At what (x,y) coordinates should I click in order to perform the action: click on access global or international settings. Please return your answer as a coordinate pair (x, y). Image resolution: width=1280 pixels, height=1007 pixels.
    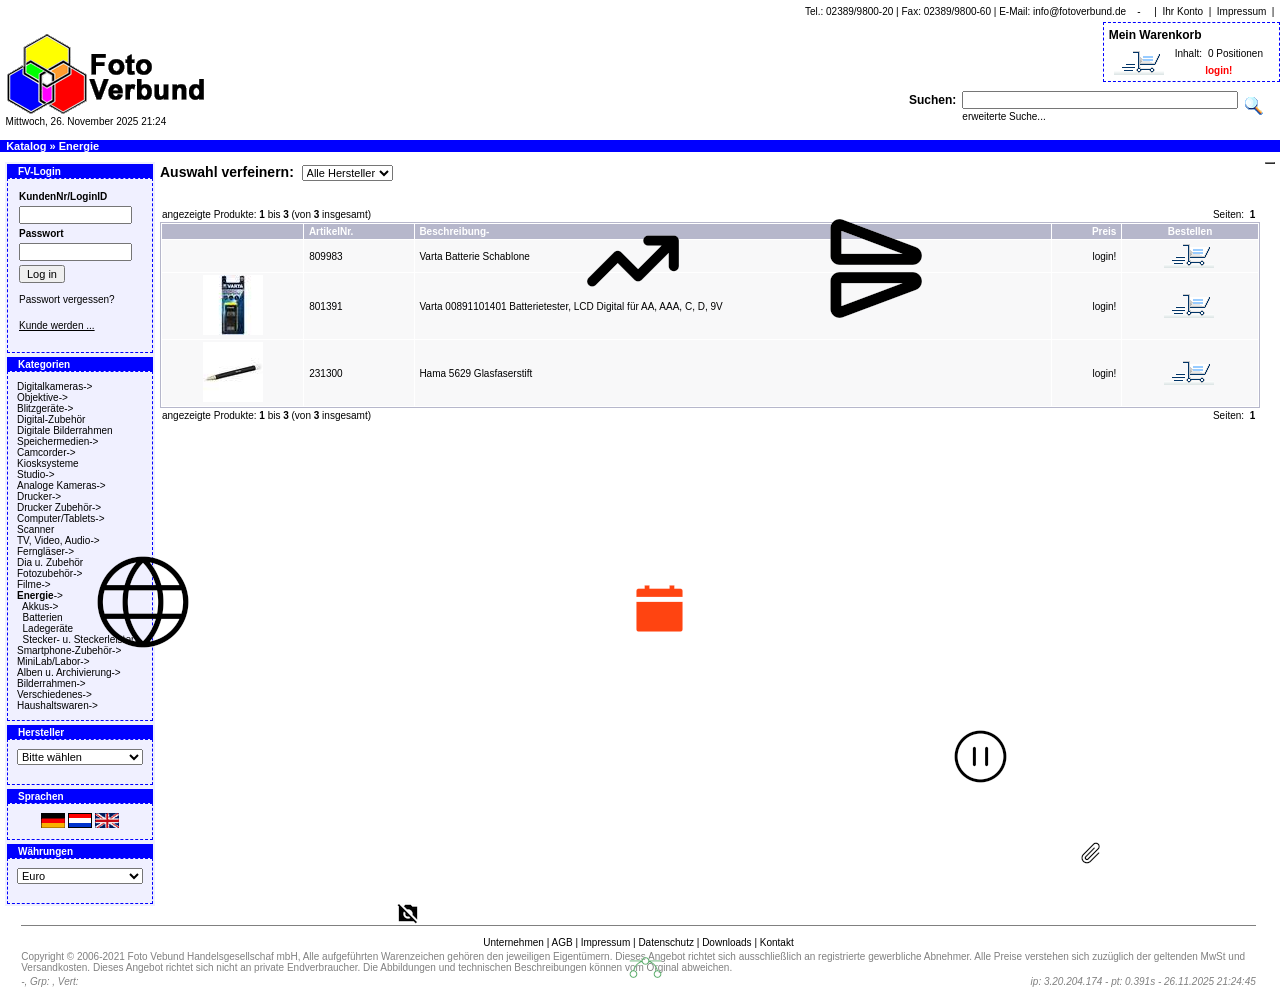
    Looking at the image, I should click on (143, 602).